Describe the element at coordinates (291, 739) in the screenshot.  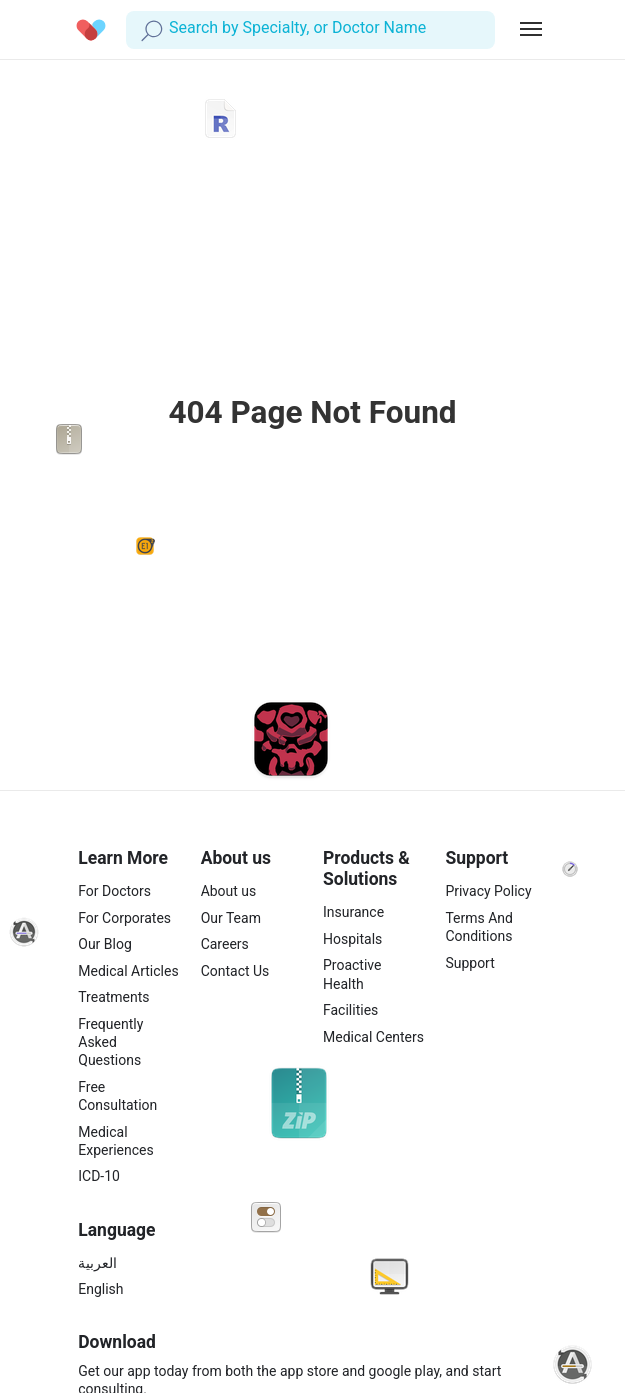
I see `launch helltaker game` at that location.